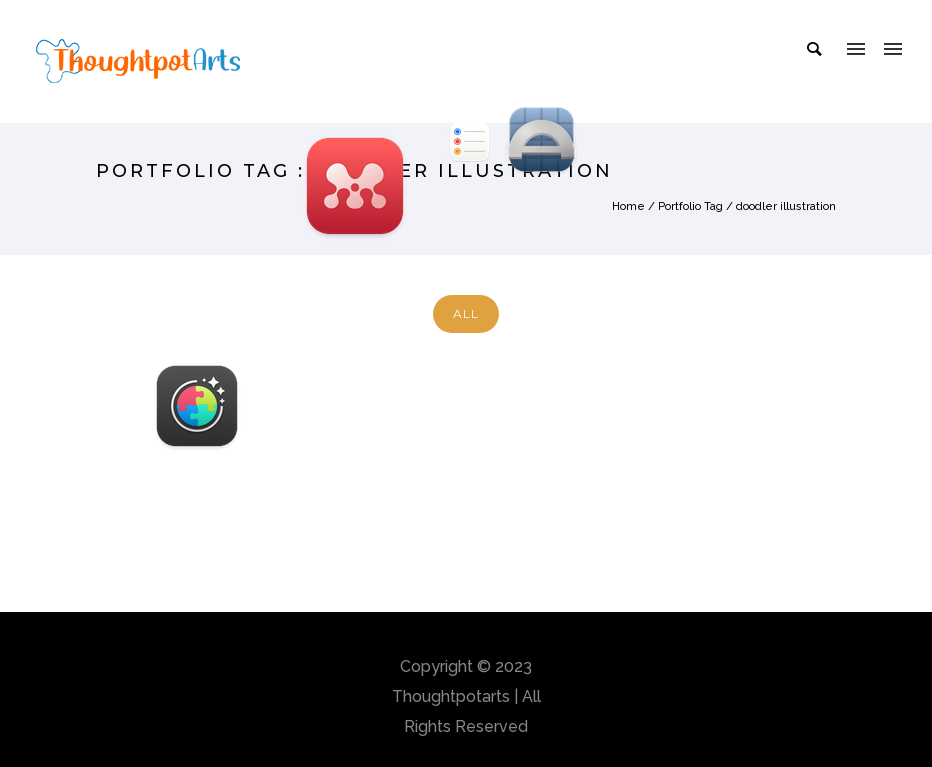 This screenshot has width=932, height=767. What do you see at coordinates (541, 139) in the screenshot?
I see `open design or drafting application` at bounding box center [541, 139].